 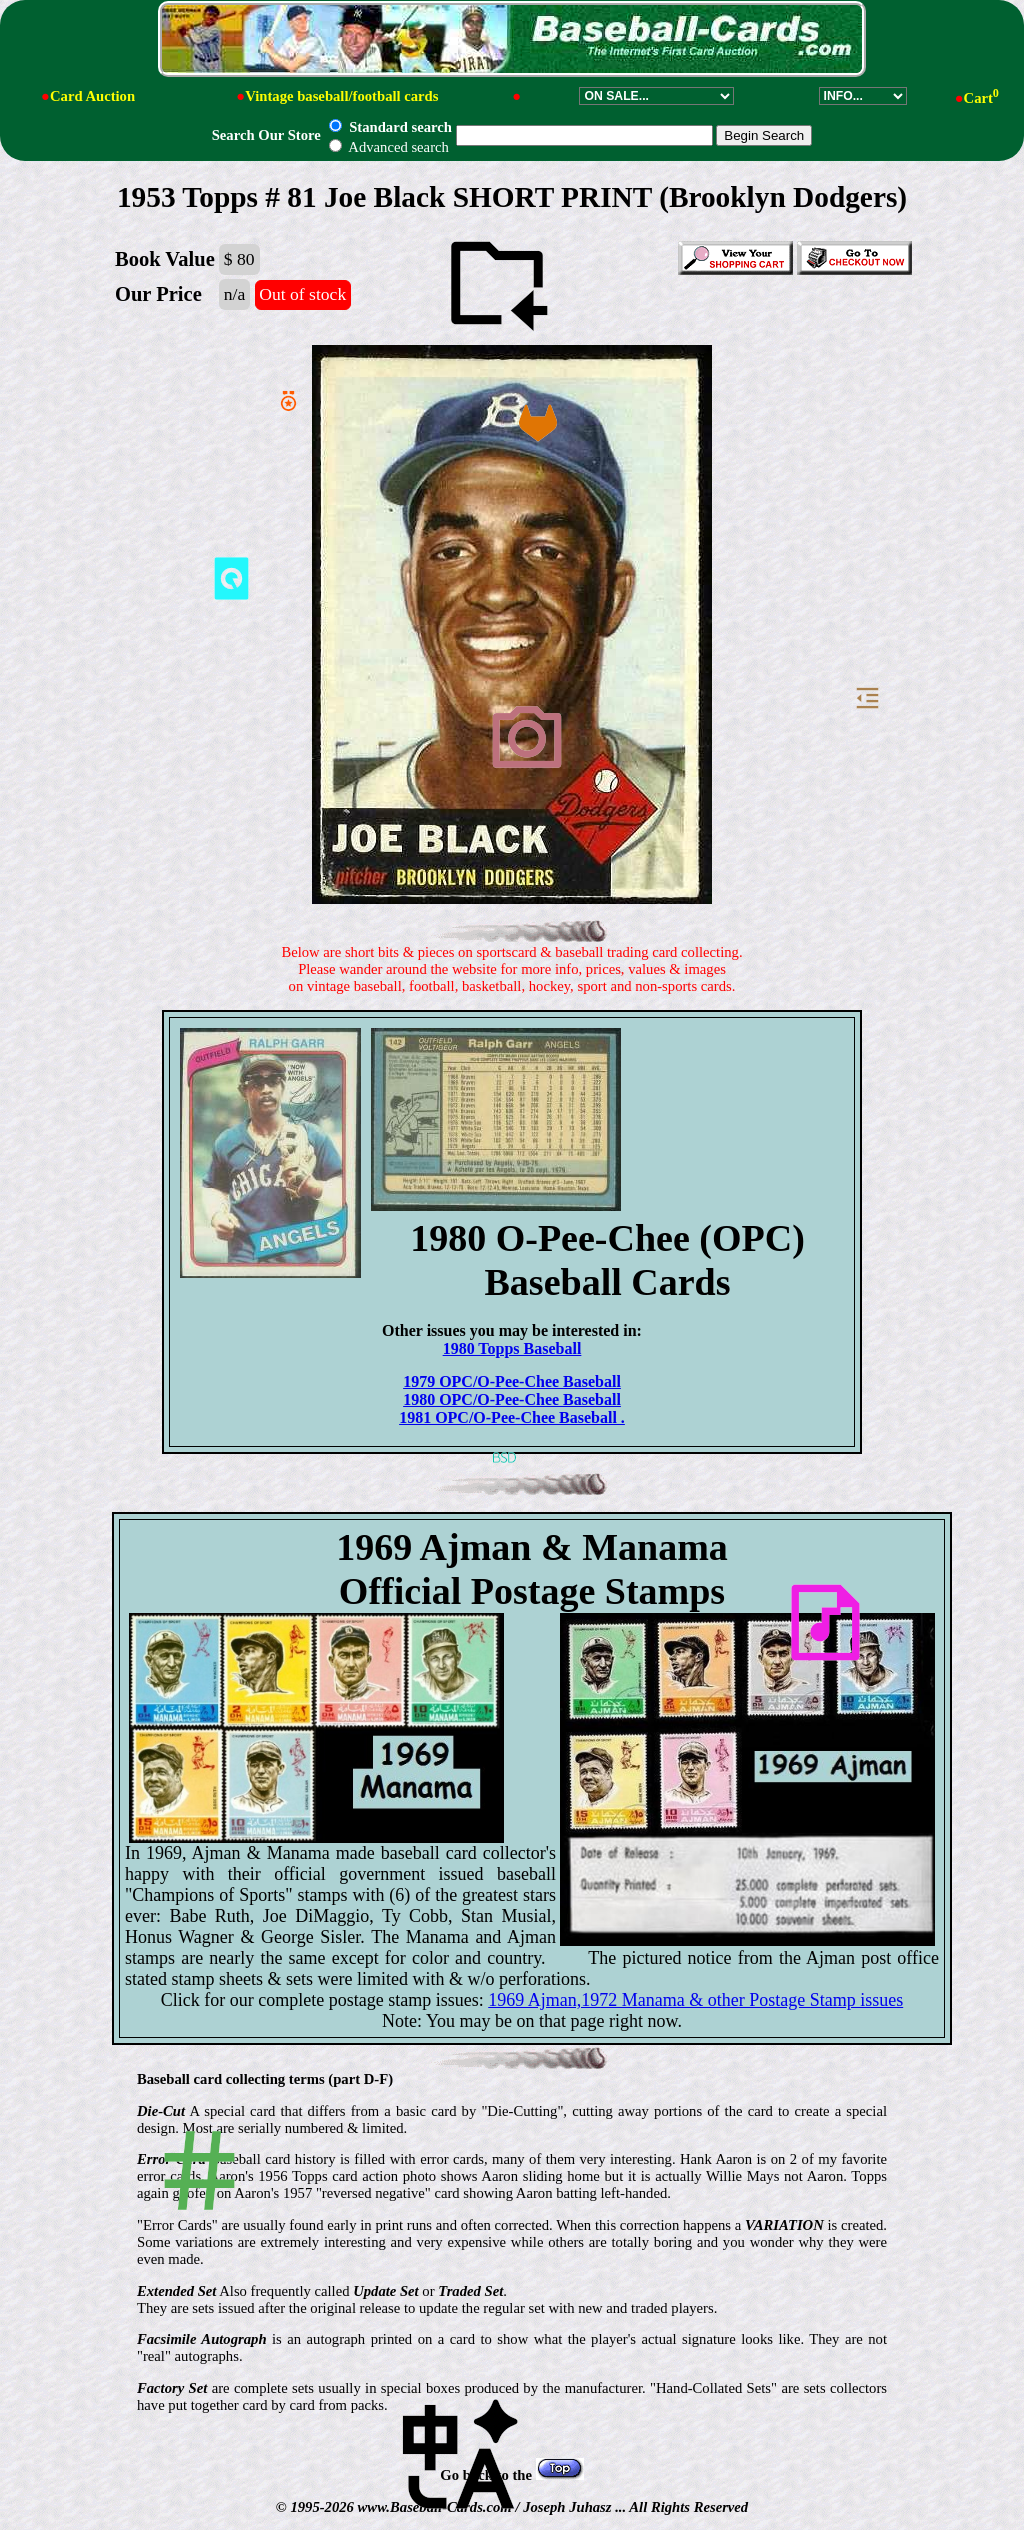 What do you see at coordinates (527, 737) in the screenshot?
I see `take a photo` at bounding box center [527, 737].